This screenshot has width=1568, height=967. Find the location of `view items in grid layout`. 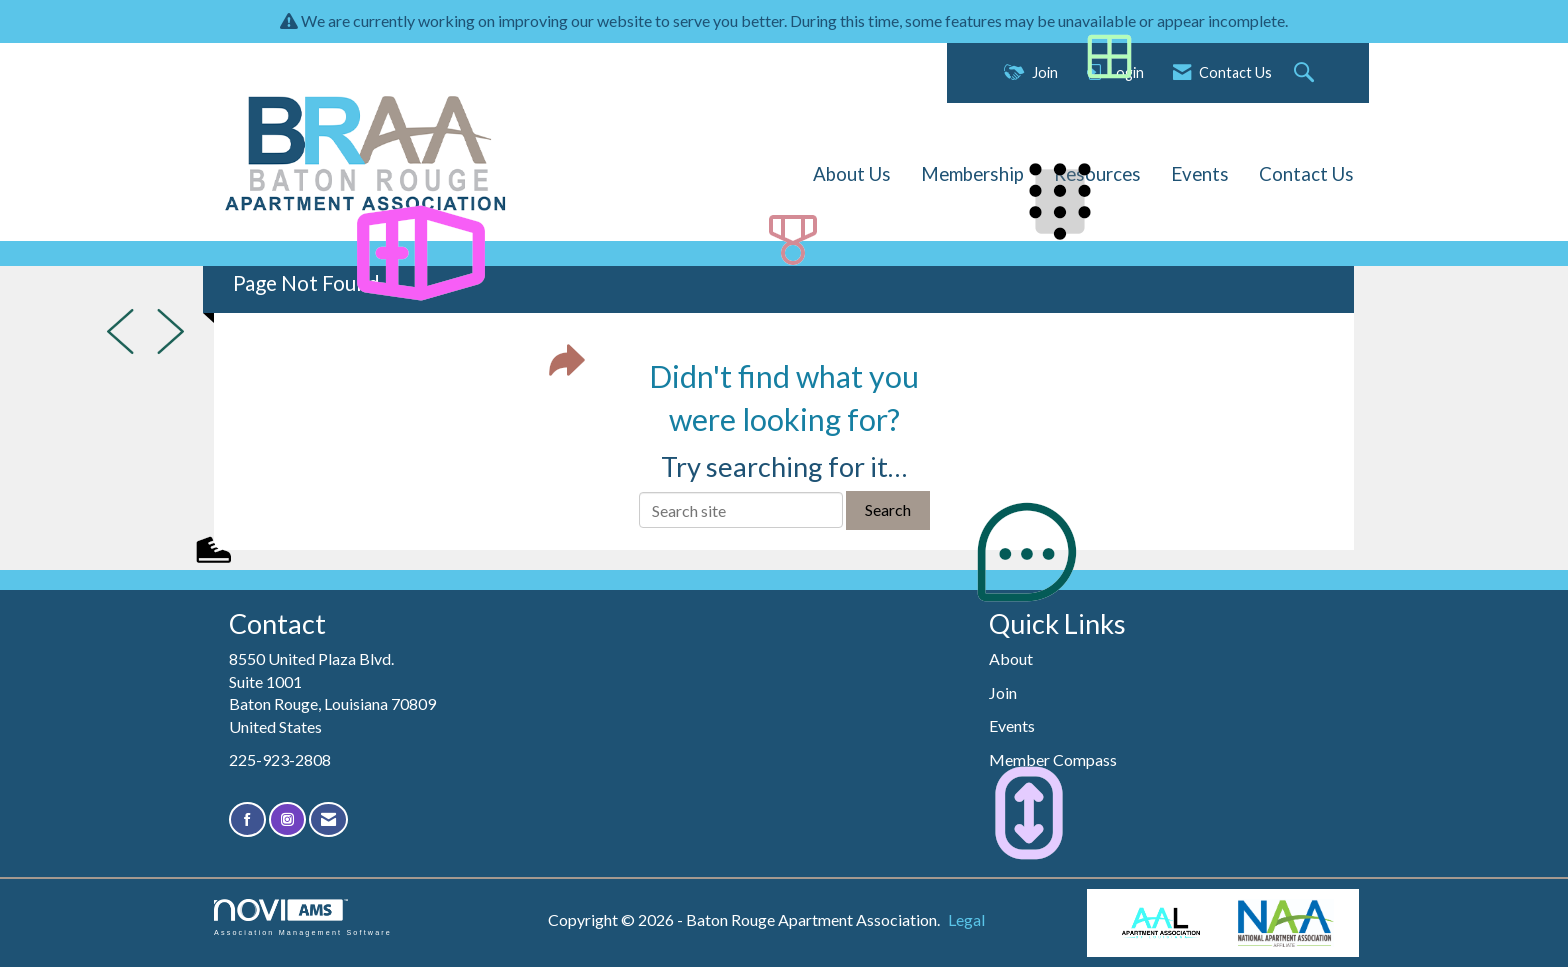

view items in grid layout is located at coordinates (1109, 56).